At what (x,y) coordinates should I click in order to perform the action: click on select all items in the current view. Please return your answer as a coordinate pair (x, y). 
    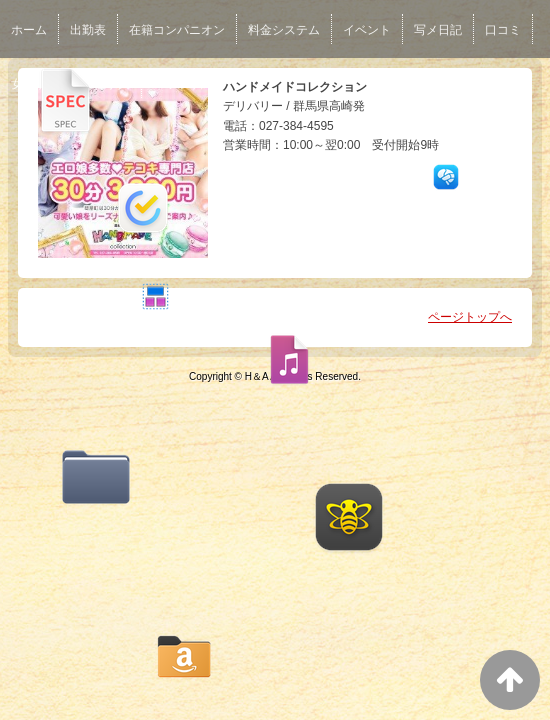
    Looking at the image, I should click on (155, 296).